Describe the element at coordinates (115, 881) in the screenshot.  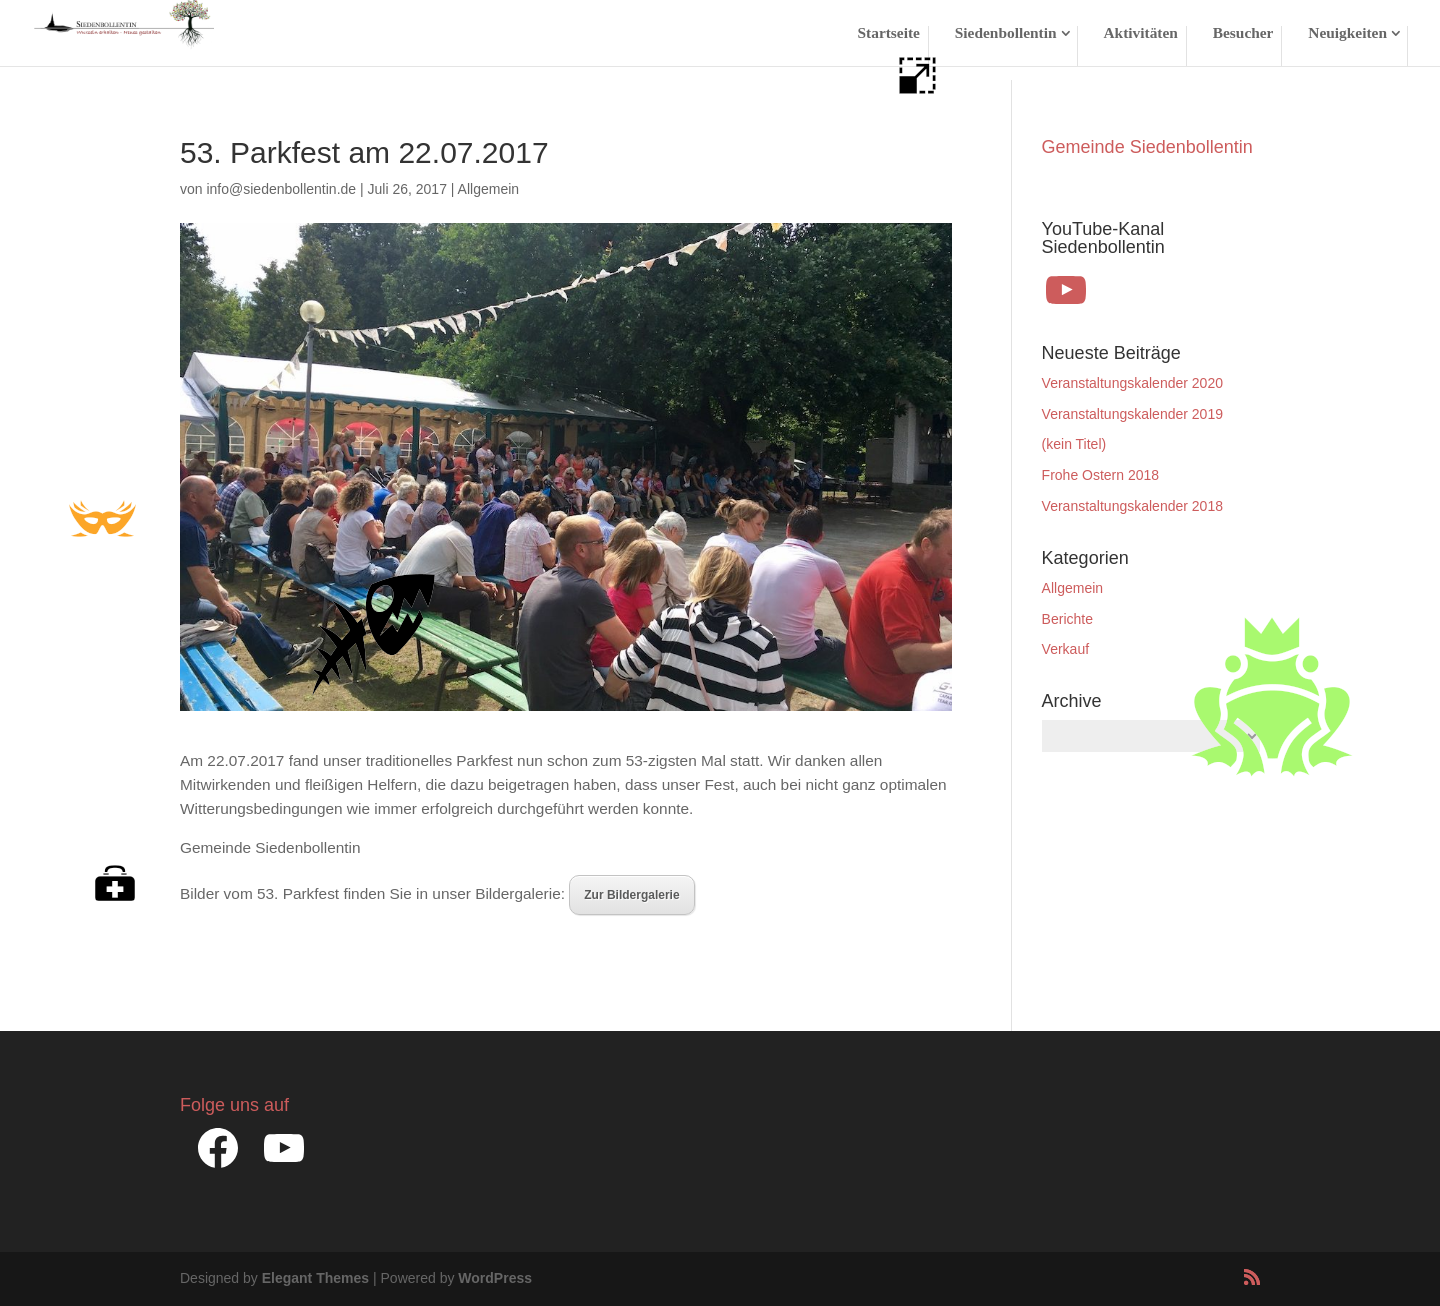
I see `access health or medical features` at that location.